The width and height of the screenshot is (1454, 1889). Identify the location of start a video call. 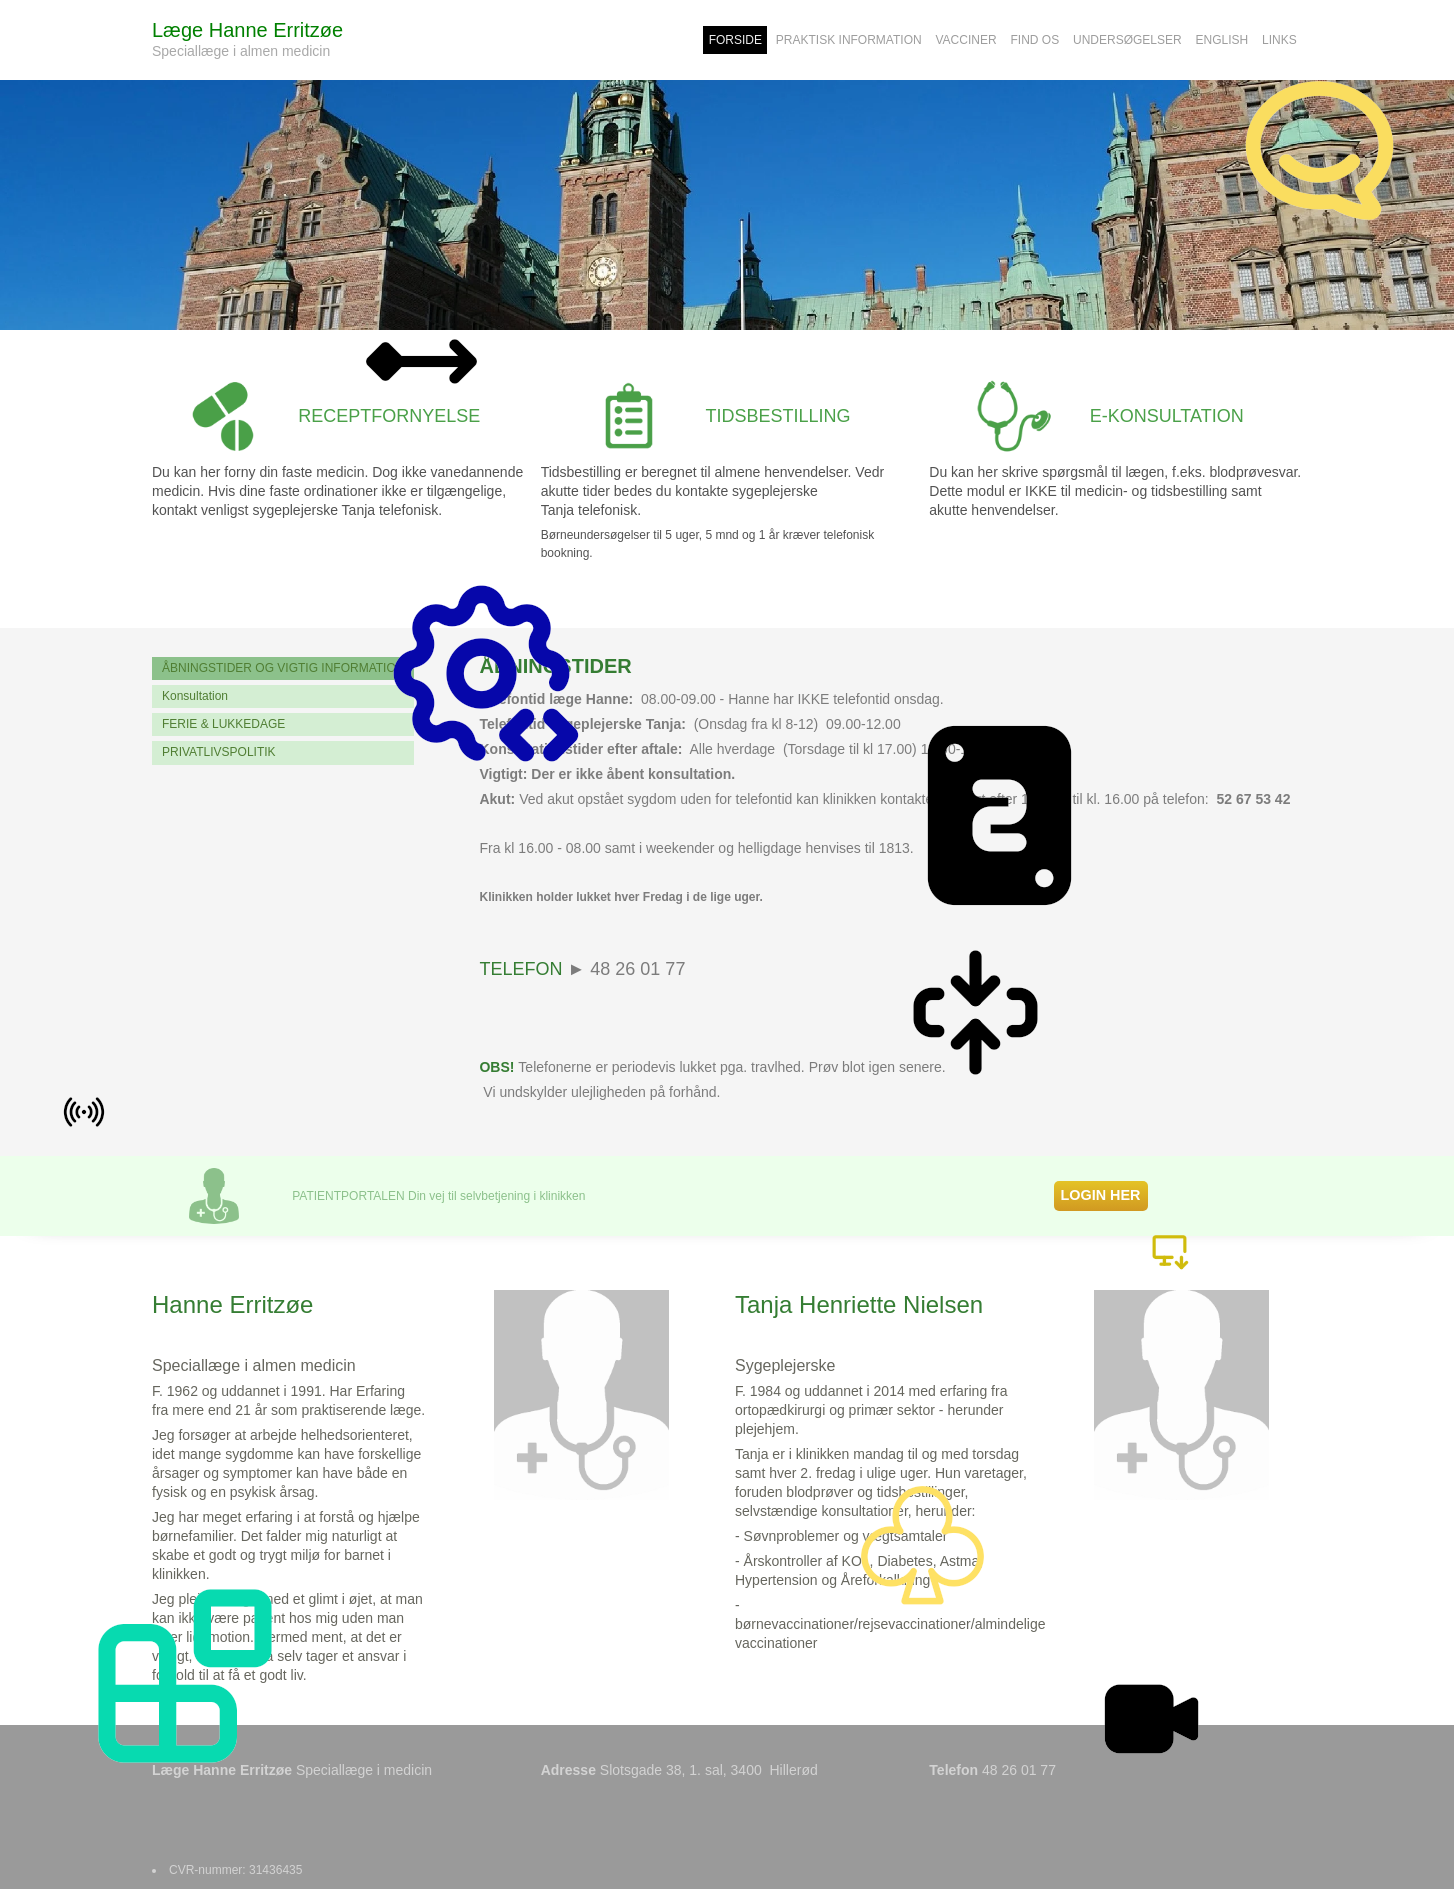
(1154, 1719).